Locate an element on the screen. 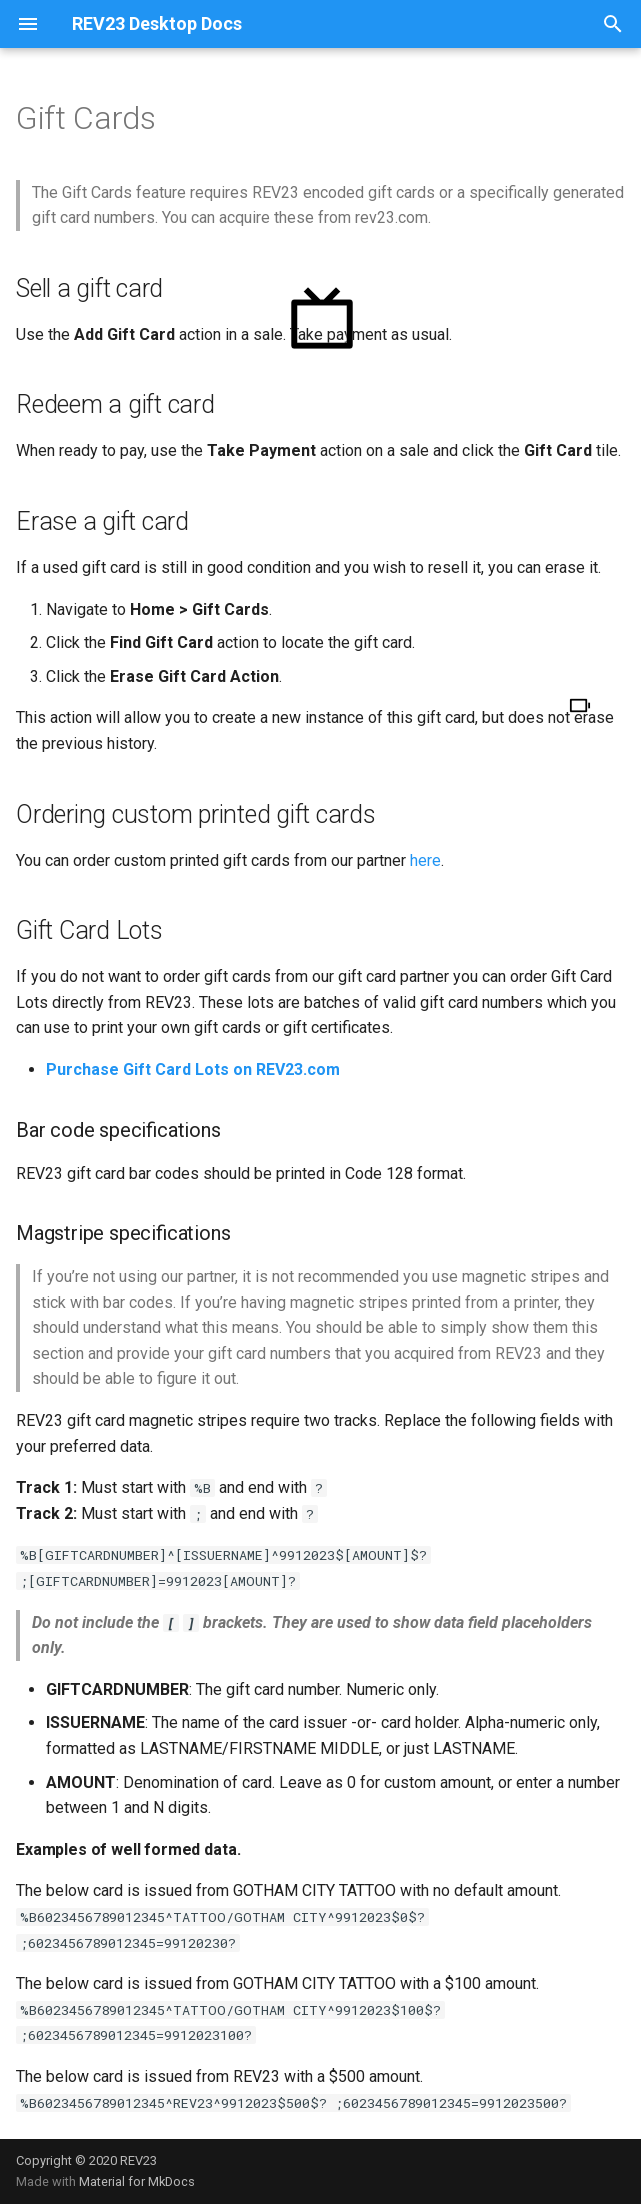 This screenshot has width=641, height=2204. access TV or video streaming features is located at coordinates (322, 321).